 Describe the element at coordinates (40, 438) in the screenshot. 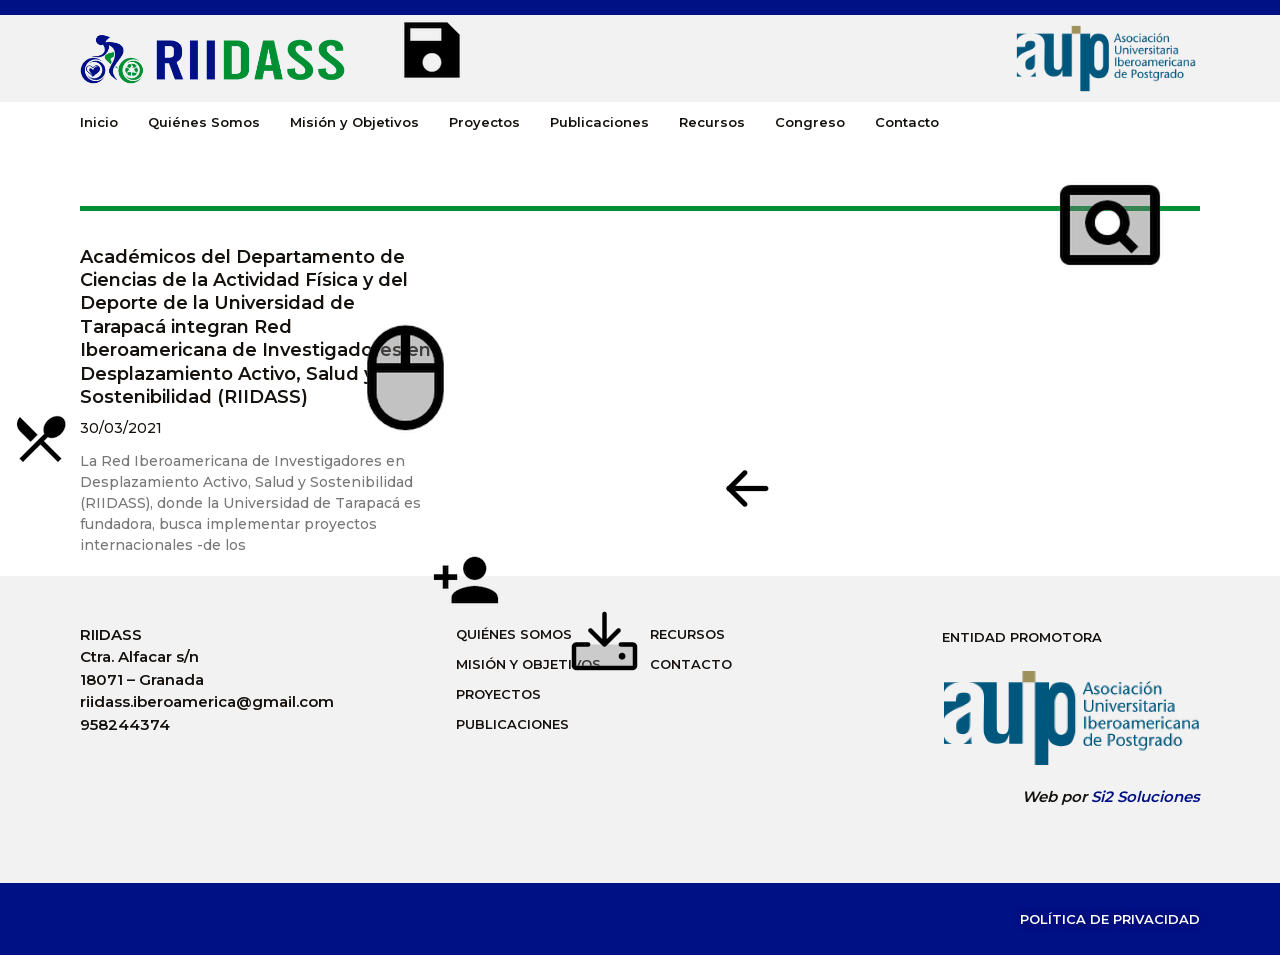

I see `view restaurant or dining options` at that location.